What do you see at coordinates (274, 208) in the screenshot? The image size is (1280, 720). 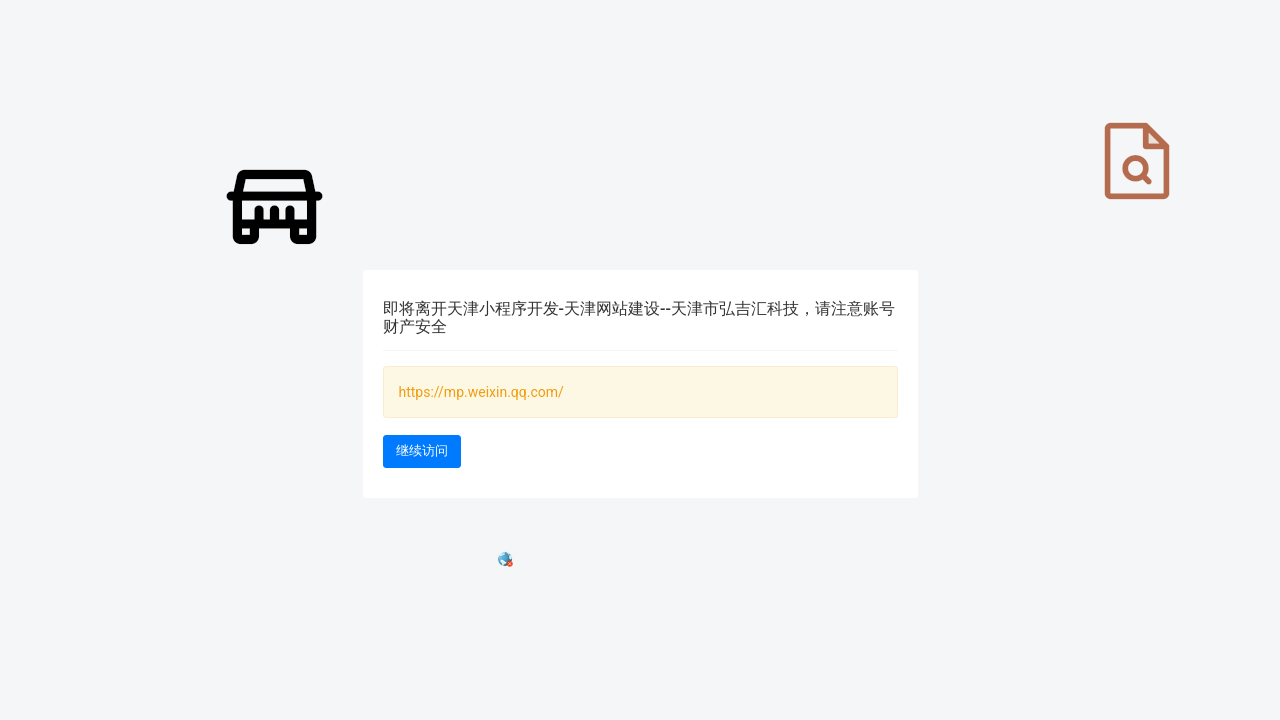 I see `select off-road vehicle type` at bounding box center [274, 208].